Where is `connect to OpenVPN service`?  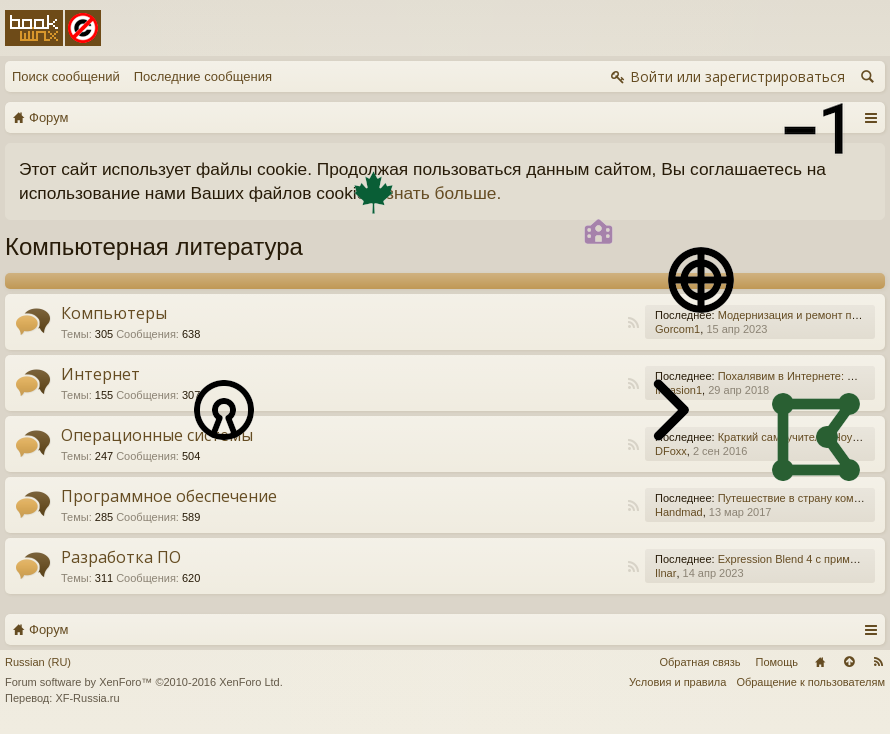
connect to OpenVPN service is located at coordinates (224, 410).